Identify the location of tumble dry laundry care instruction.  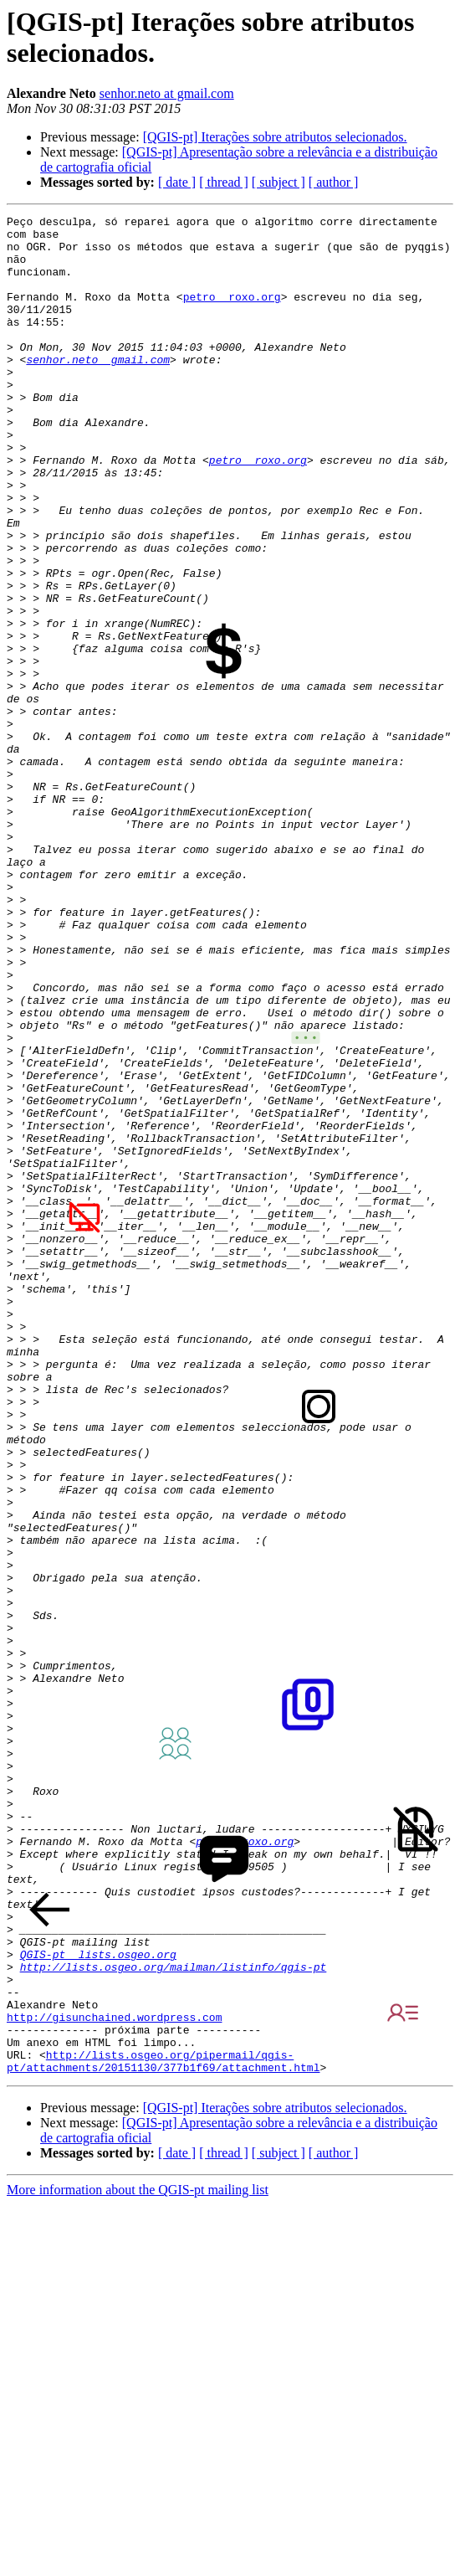
(319, 1406).